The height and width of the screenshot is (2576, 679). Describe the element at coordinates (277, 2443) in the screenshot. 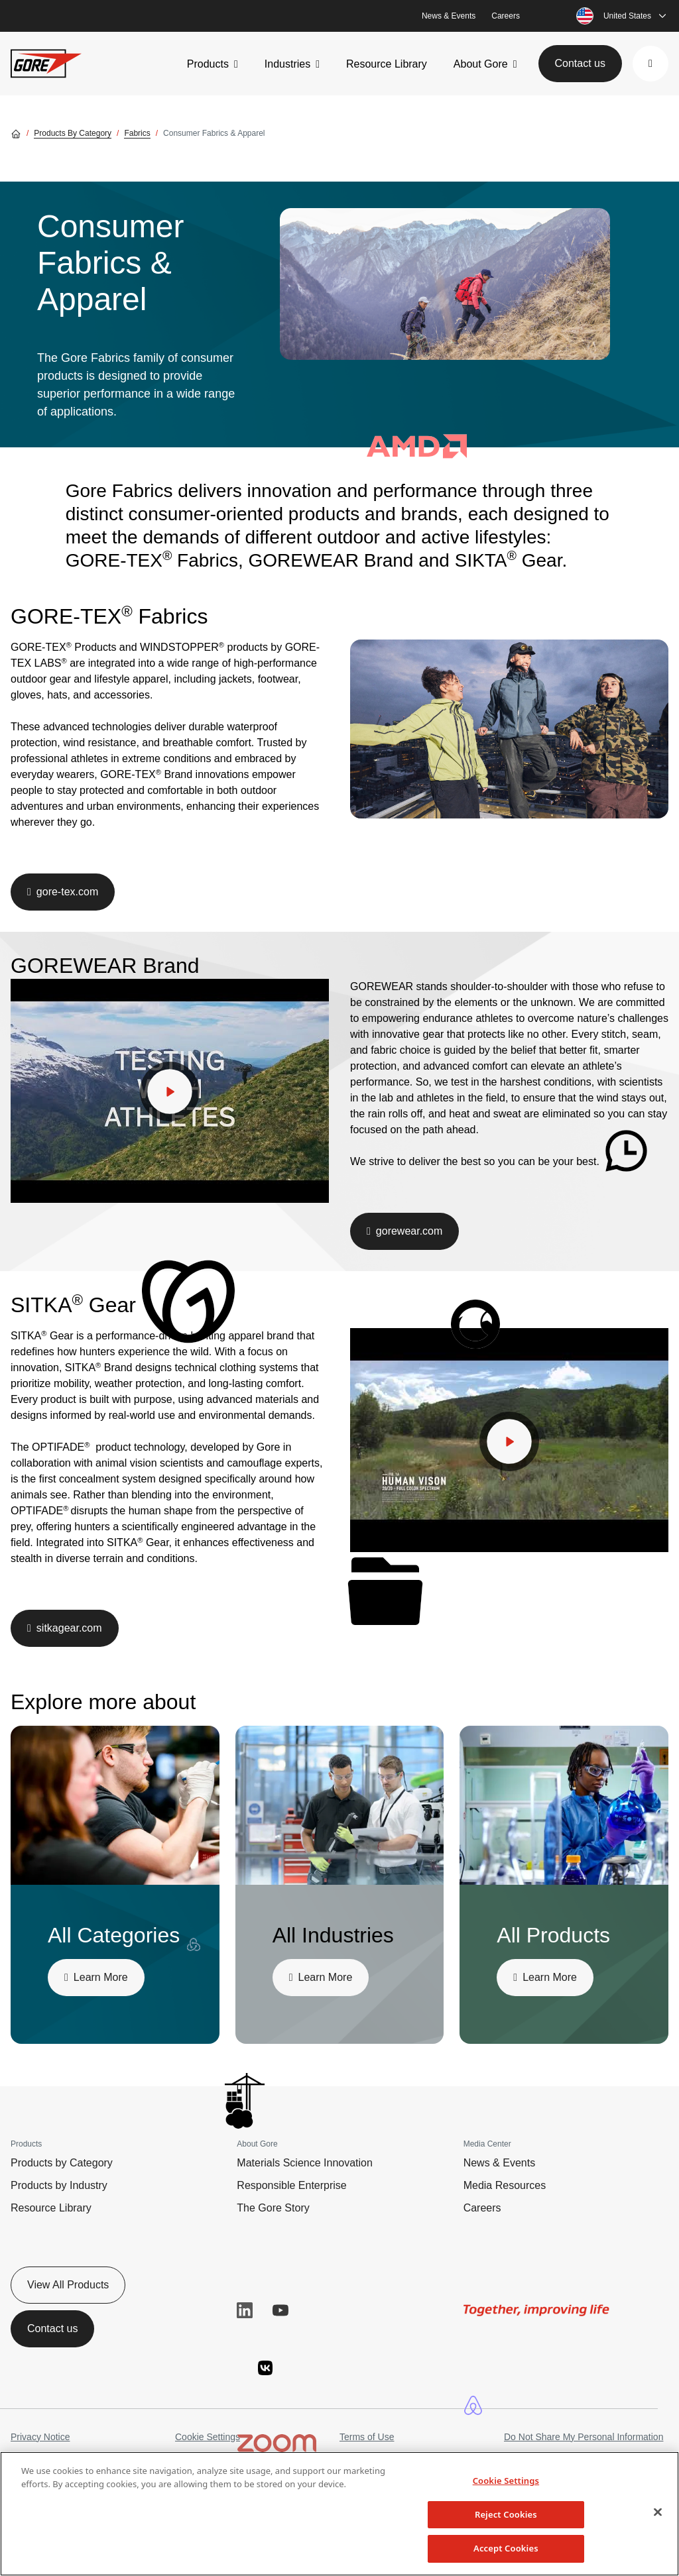

I see `open Zoom video conferencing app` at that location.